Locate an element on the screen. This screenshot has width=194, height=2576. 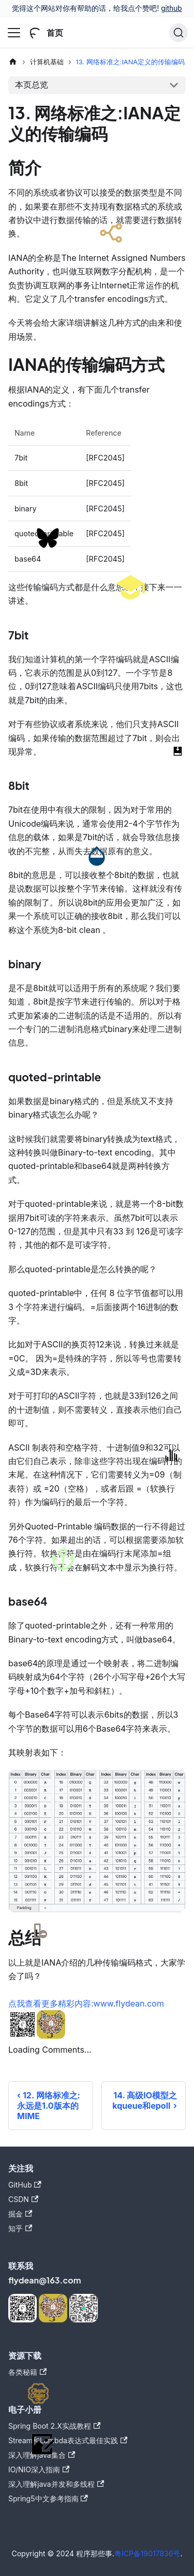
access educational content or courses is located at coordinates (130, 587).